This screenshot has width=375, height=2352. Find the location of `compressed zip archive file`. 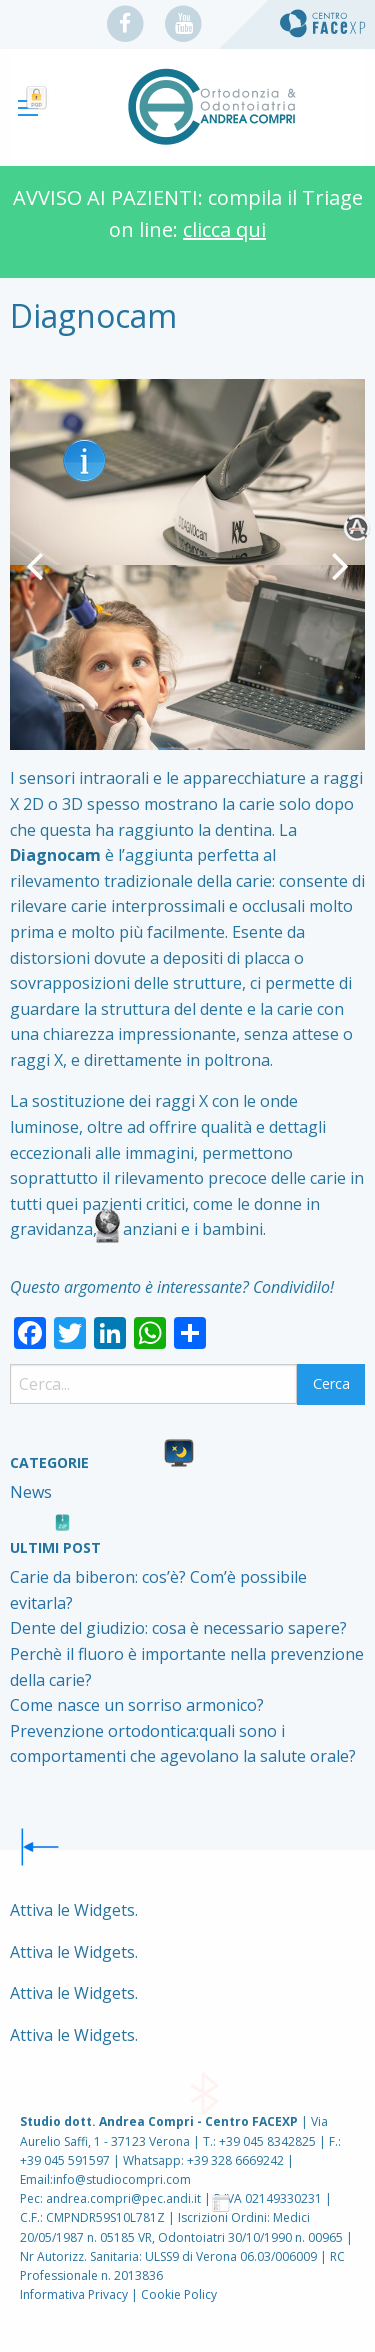

compressed zip archive file is located at coordinates (62, 1522).